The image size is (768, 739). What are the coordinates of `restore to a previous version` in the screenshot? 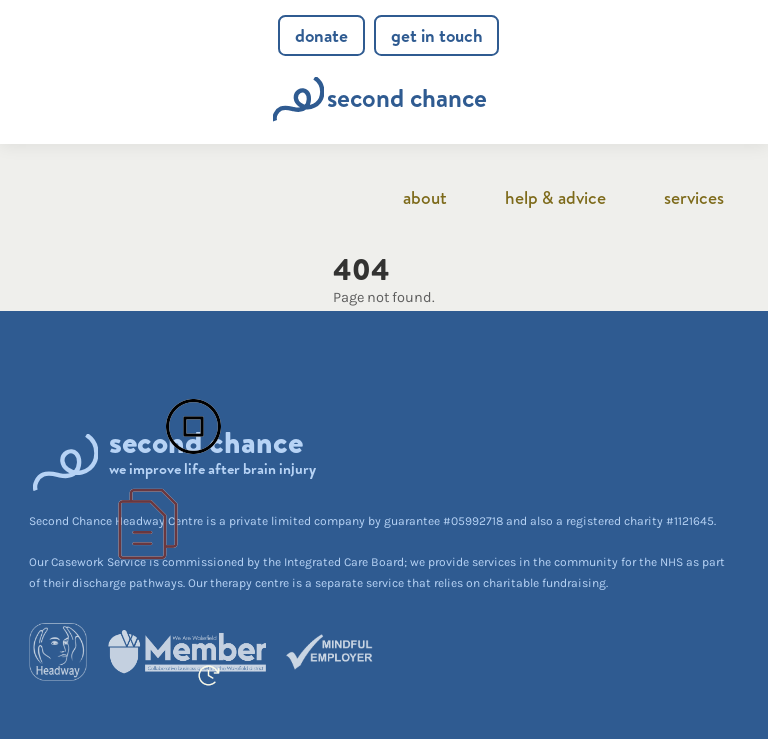 It's located at (208, 675).